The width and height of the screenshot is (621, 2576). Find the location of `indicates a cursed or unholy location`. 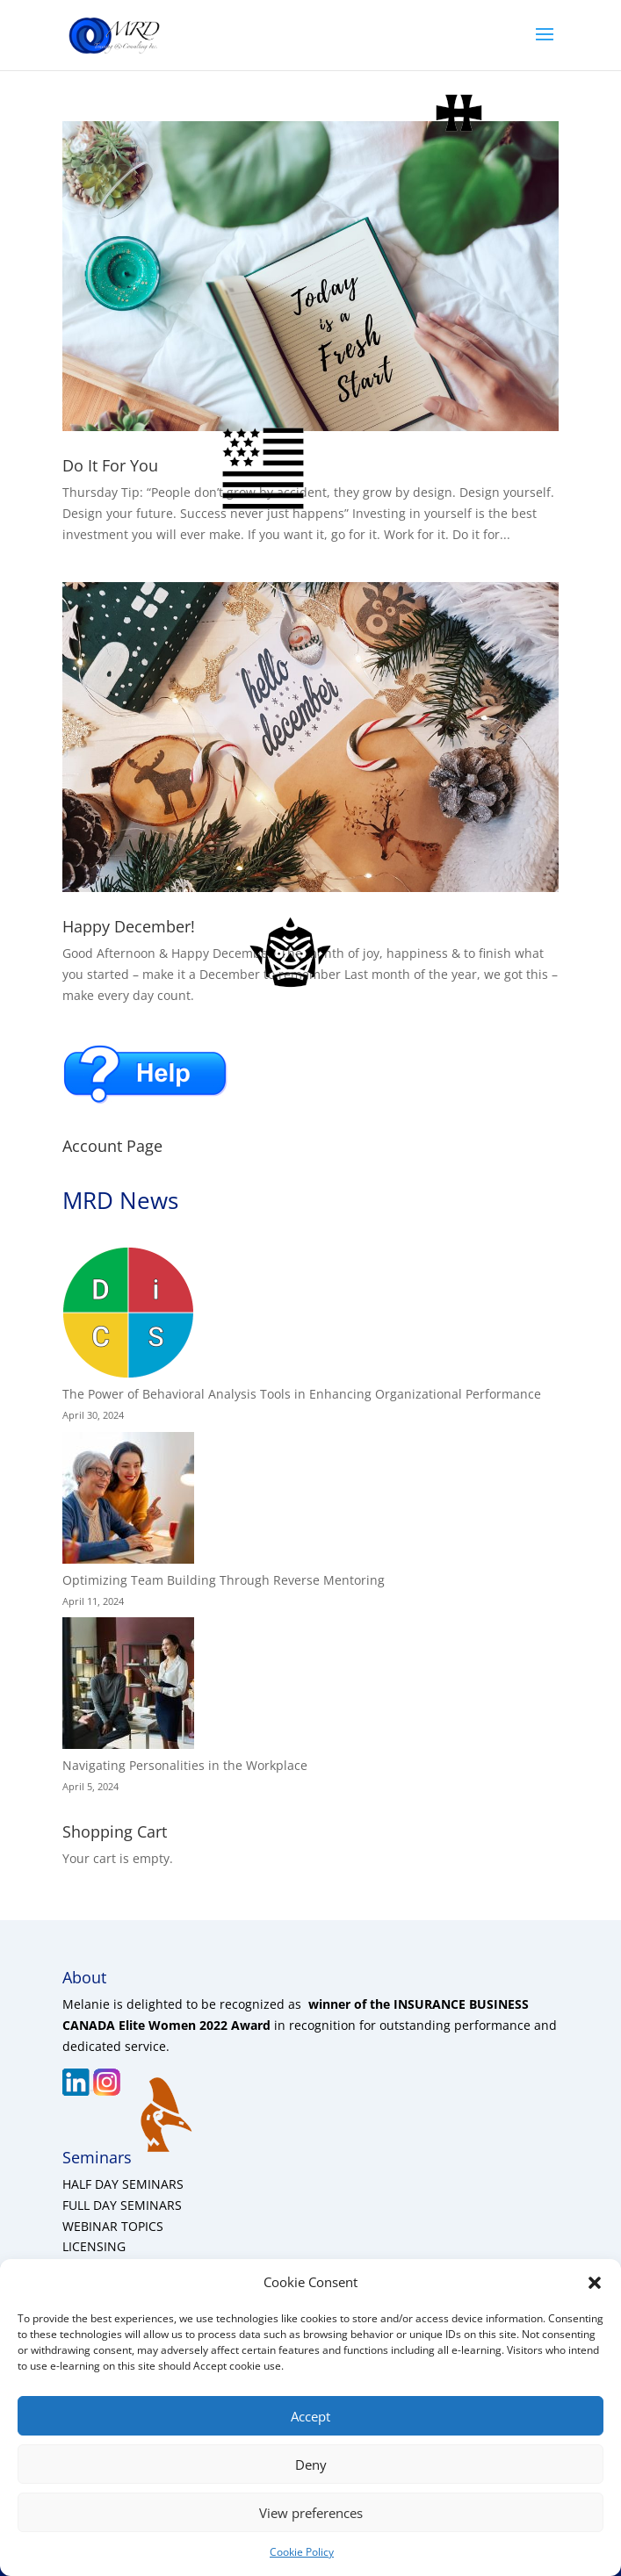

indicates a cursed or unholy location is located at coordinates (459, 112).